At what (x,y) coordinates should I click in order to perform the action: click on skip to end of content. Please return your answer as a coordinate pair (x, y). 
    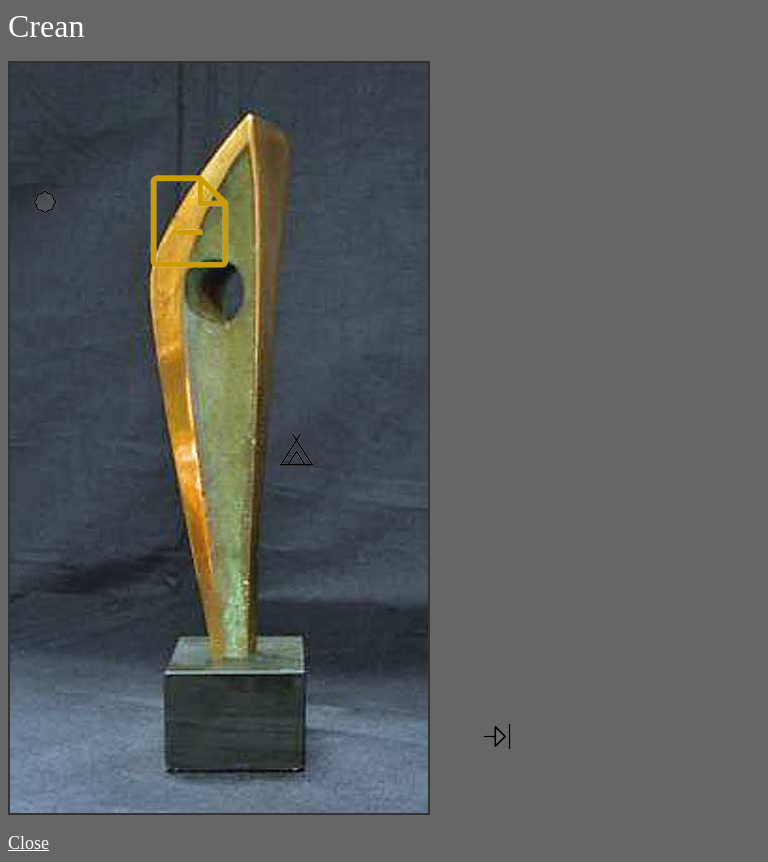
    Looking at the image, I should click on (497, 736).